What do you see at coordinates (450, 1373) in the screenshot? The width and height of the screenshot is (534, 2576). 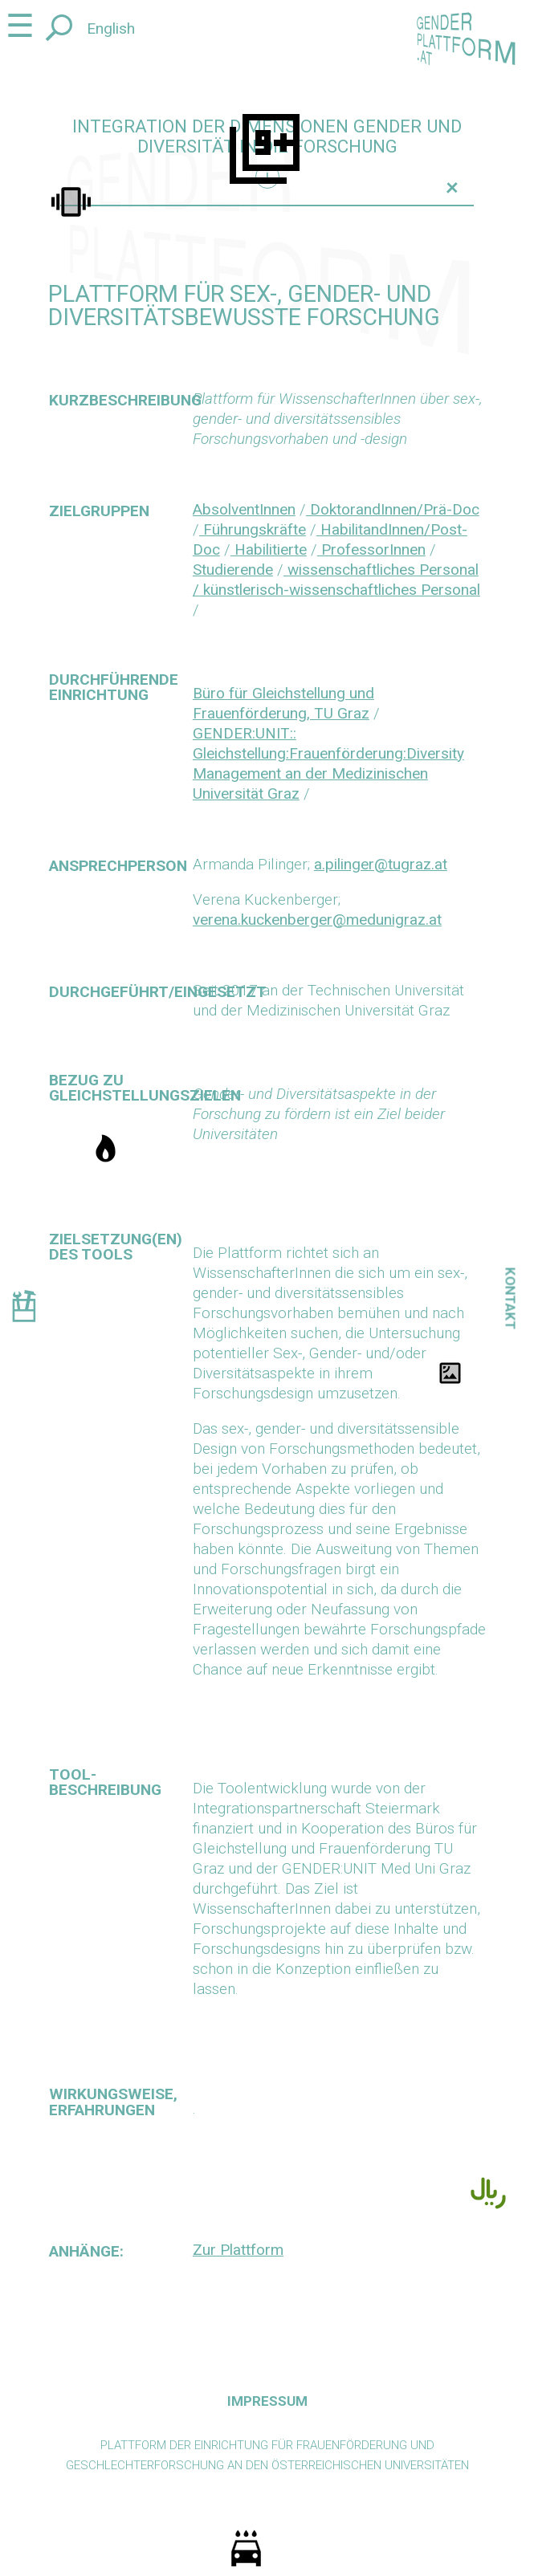 I see `switch to satellite map view` at bounding box center [450, 1373].